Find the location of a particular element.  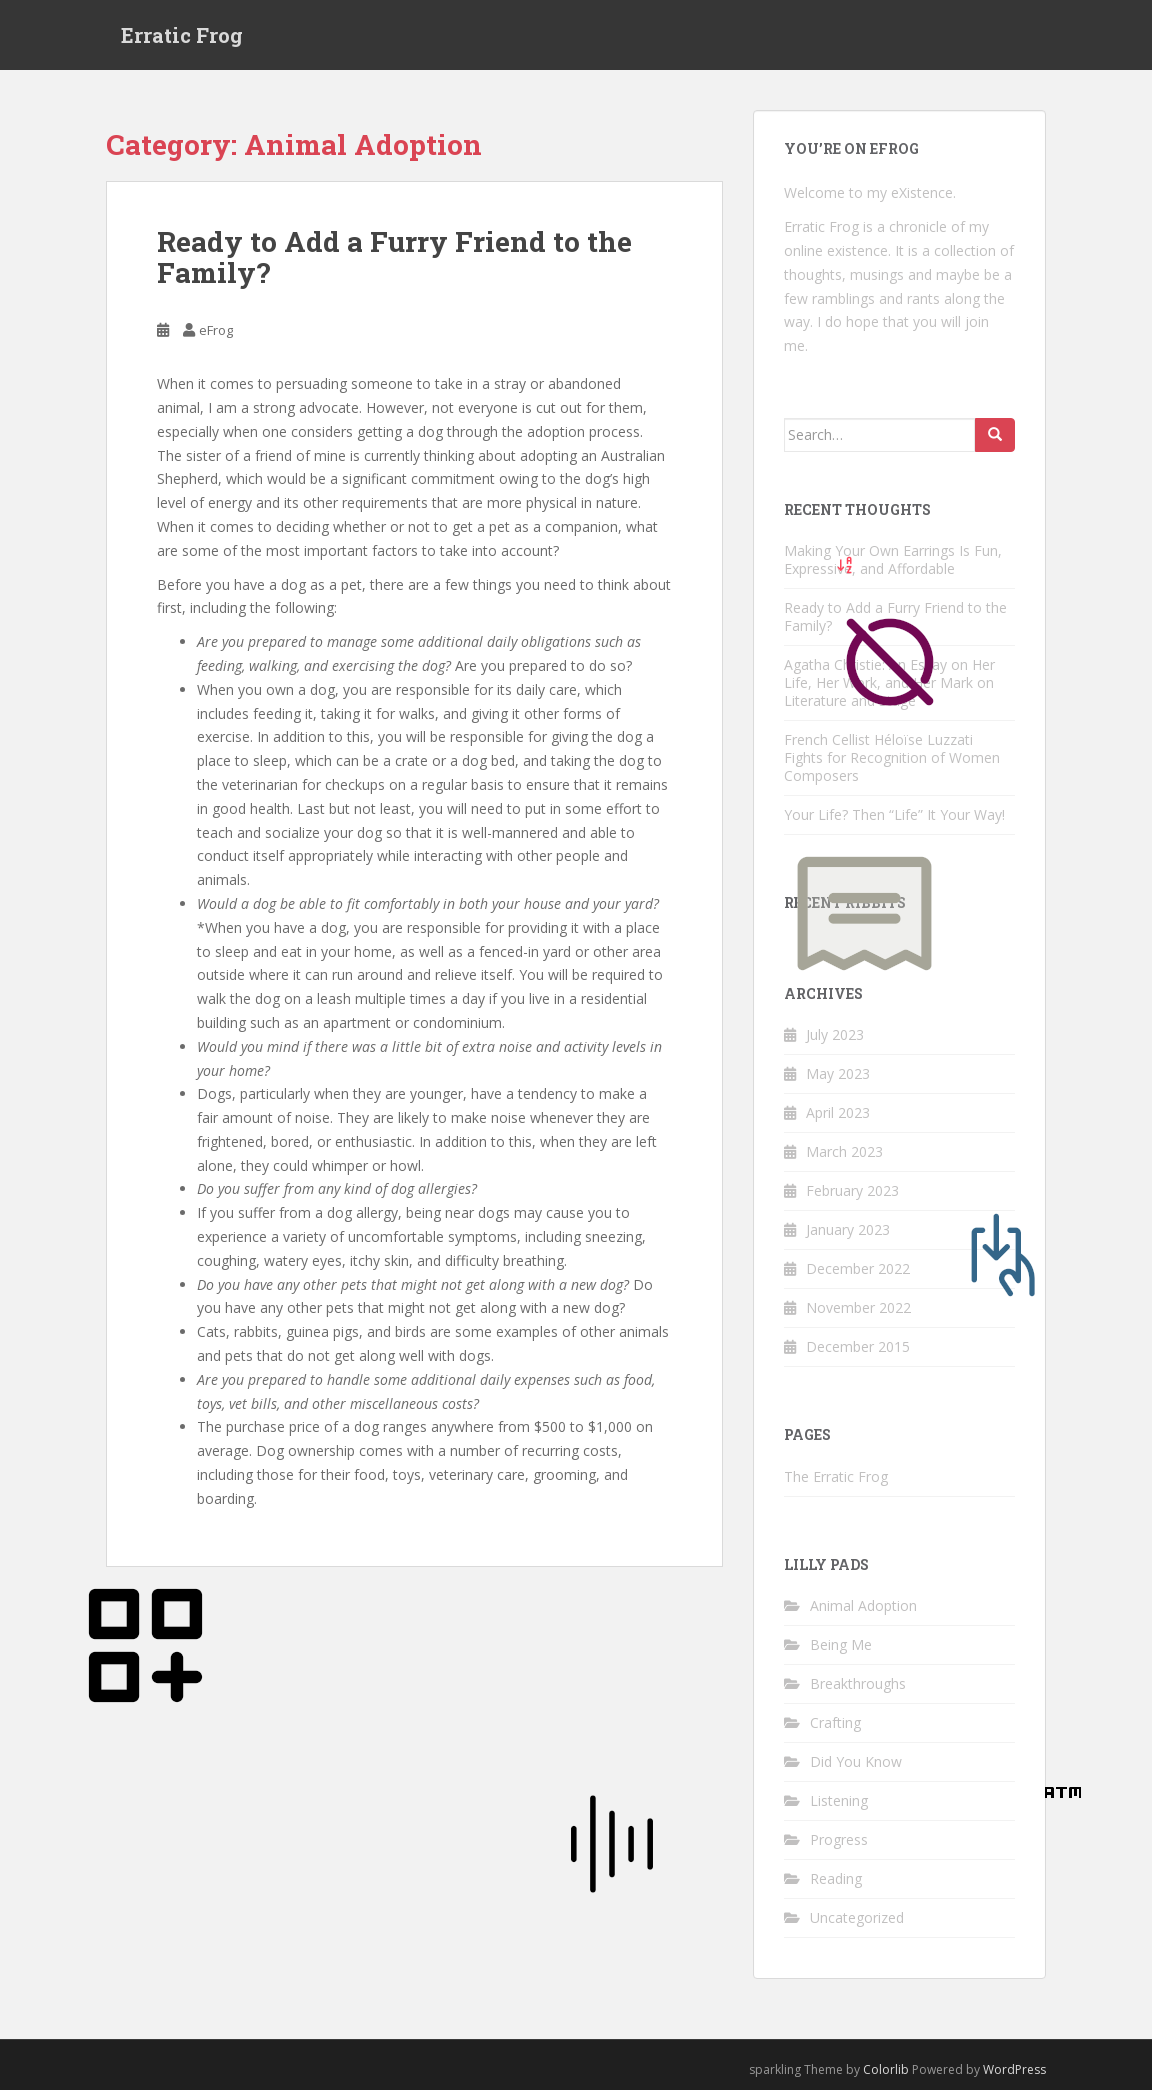

audio or sound visualization is located at coordinates (612, 1844).